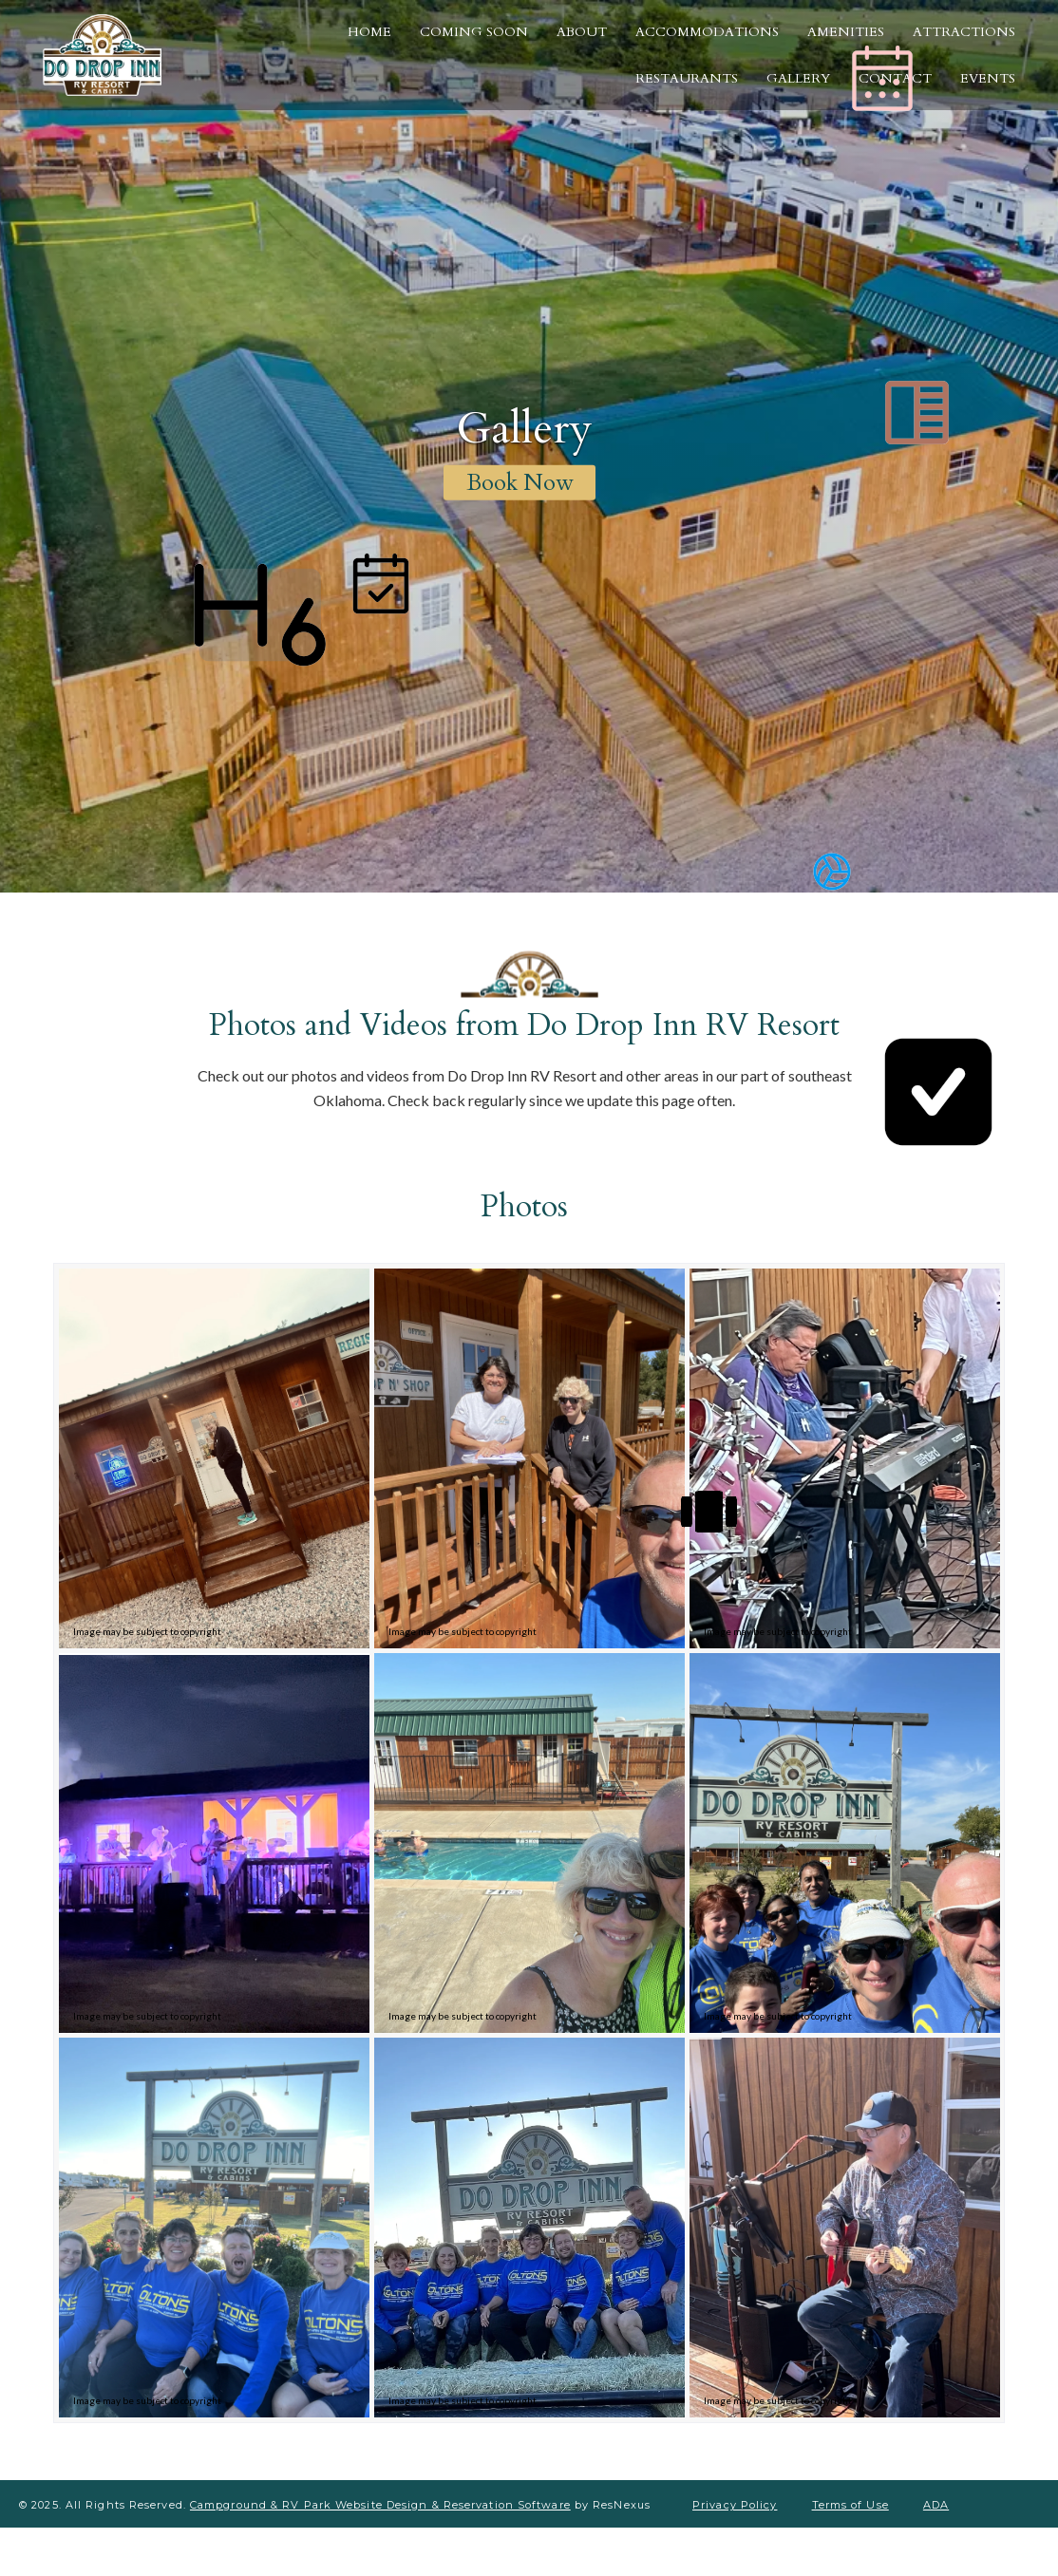 This screenshot has height=2576, width=1058. I want to click on format text as heading level 6, so click(253, 612).